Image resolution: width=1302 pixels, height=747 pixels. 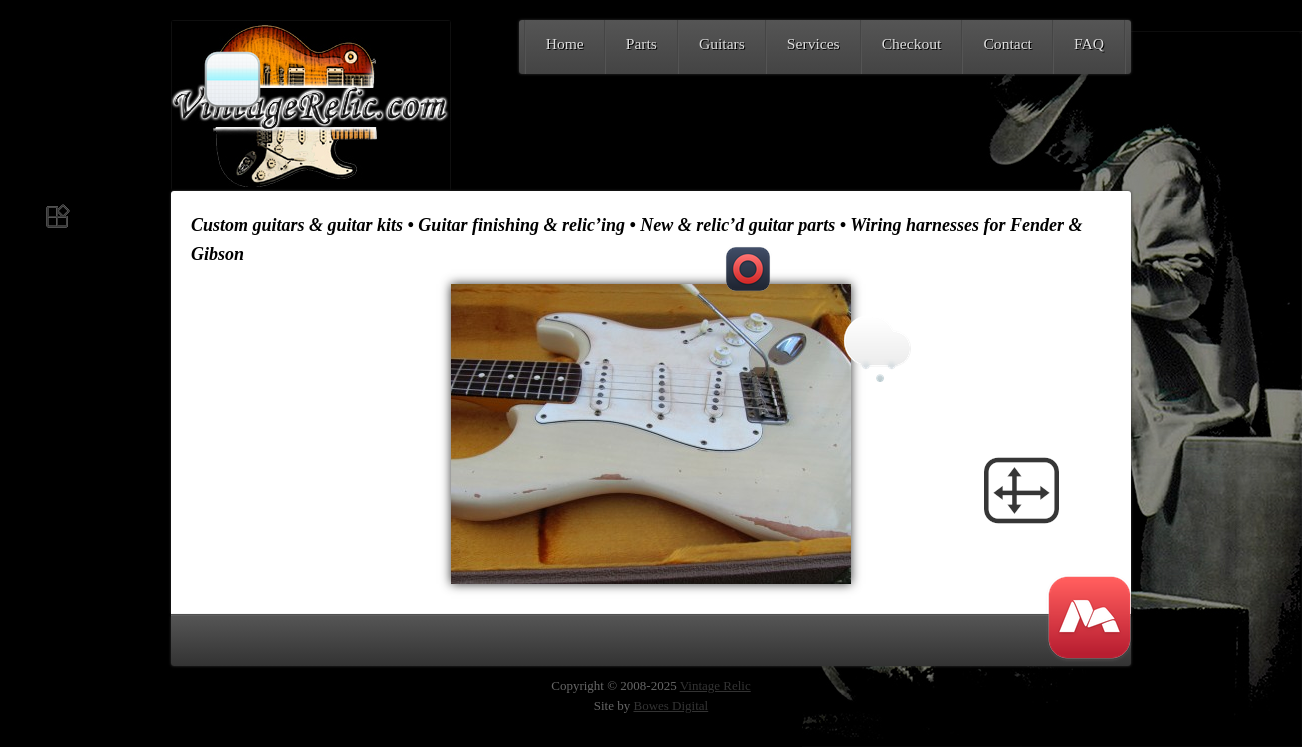 What do you see at coordinates (232, 79) in the screenshot?
I see `open document scanner app` at bounding box center [232, 79].